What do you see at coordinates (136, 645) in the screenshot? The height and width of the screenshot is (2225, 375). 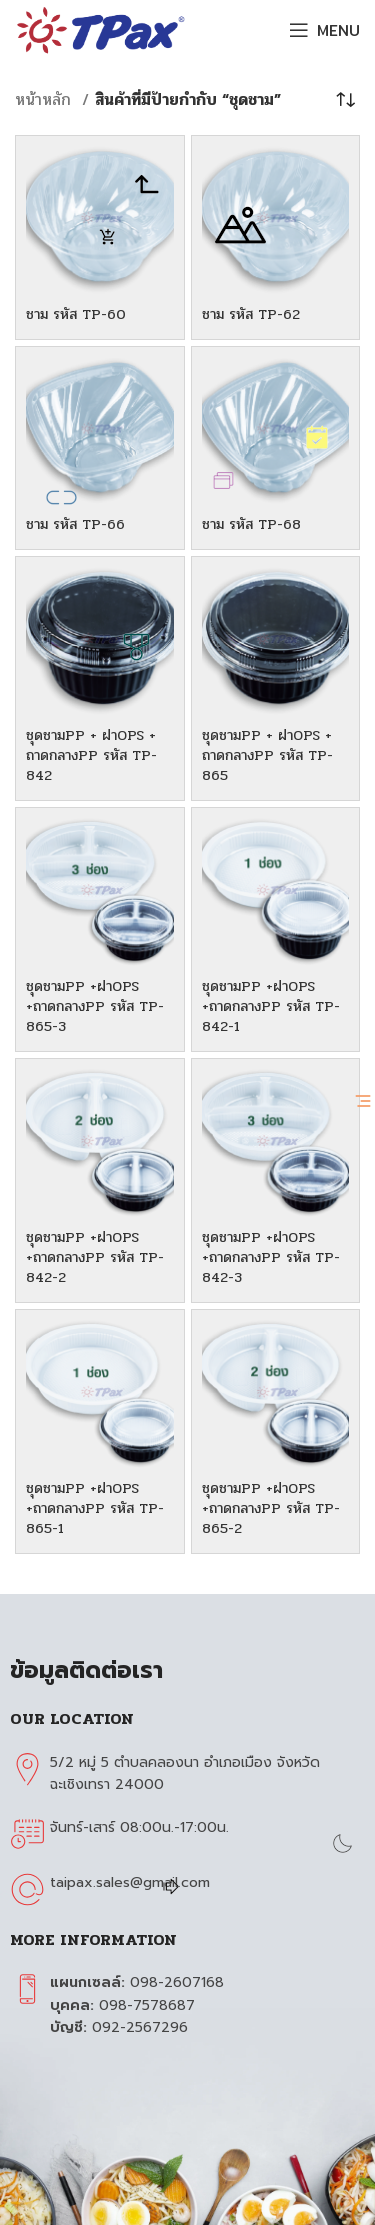 I see `view achievements or awards` at bounding box center [136, 645].